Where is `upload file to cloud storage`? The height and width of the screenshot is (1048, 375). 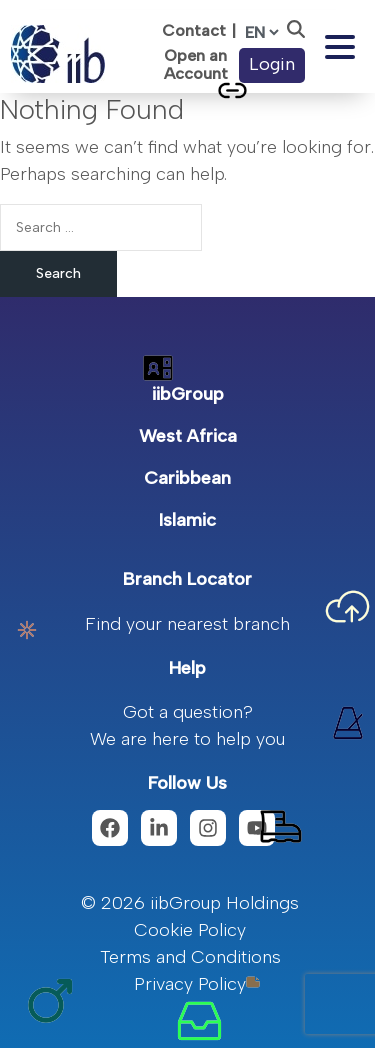 upload file to cloud storage is located at coordinates (347, 606).